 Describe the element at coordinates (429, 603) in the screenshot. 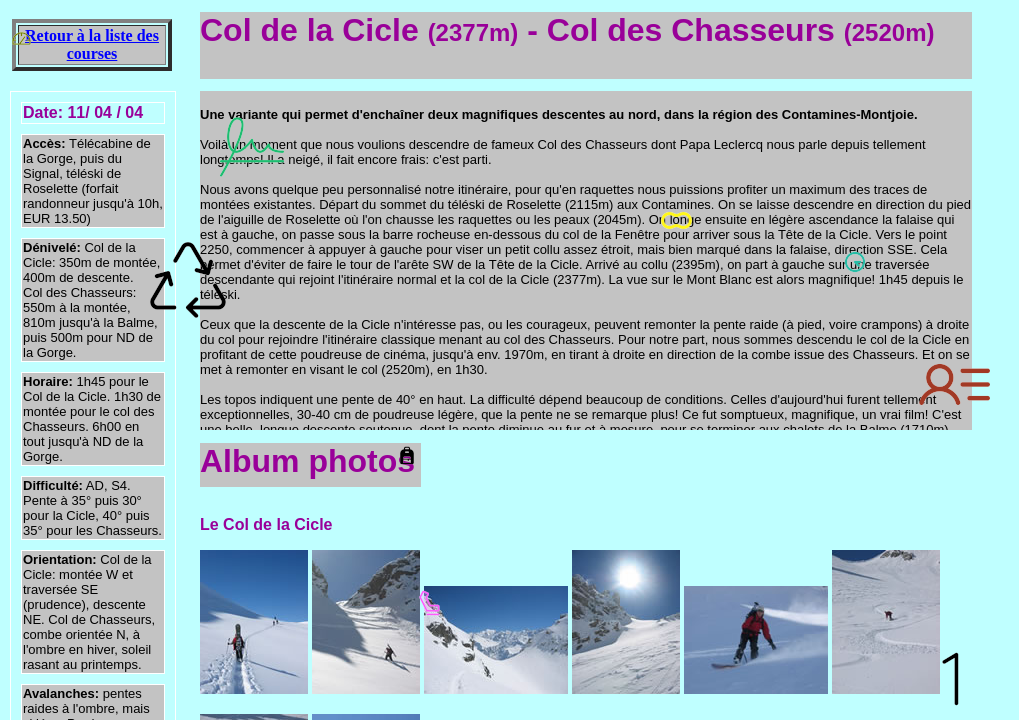

I see `select or reserve a seat` at that location.